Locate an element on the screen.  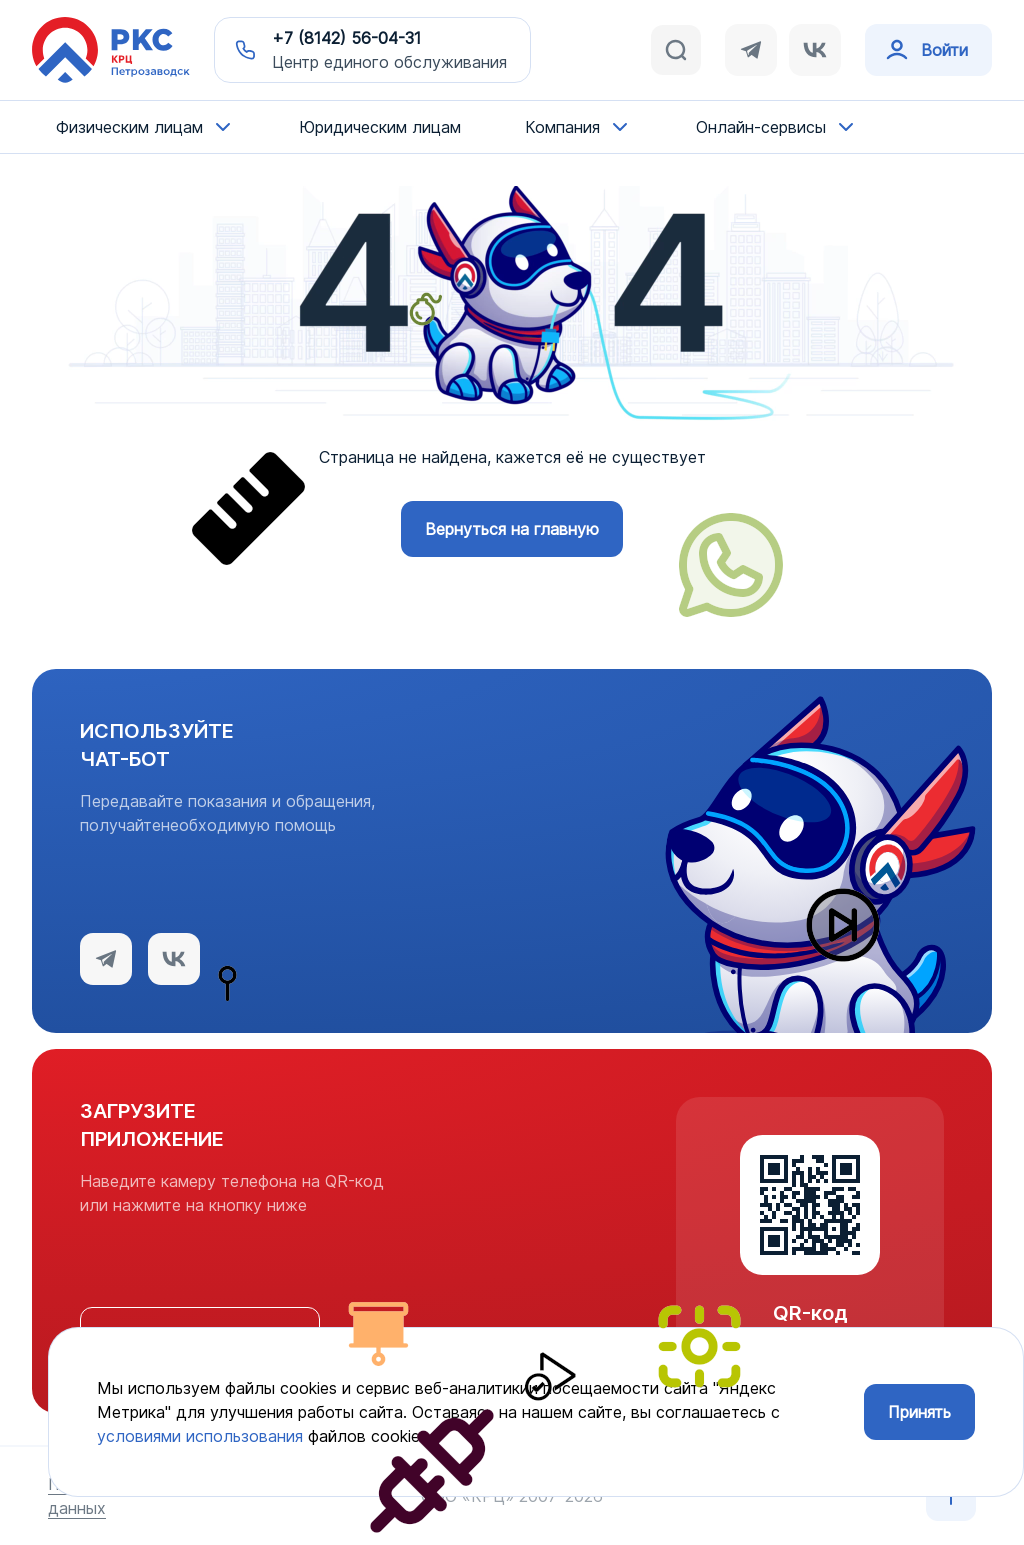
access measurement tools is located at coordinates (248, 508).